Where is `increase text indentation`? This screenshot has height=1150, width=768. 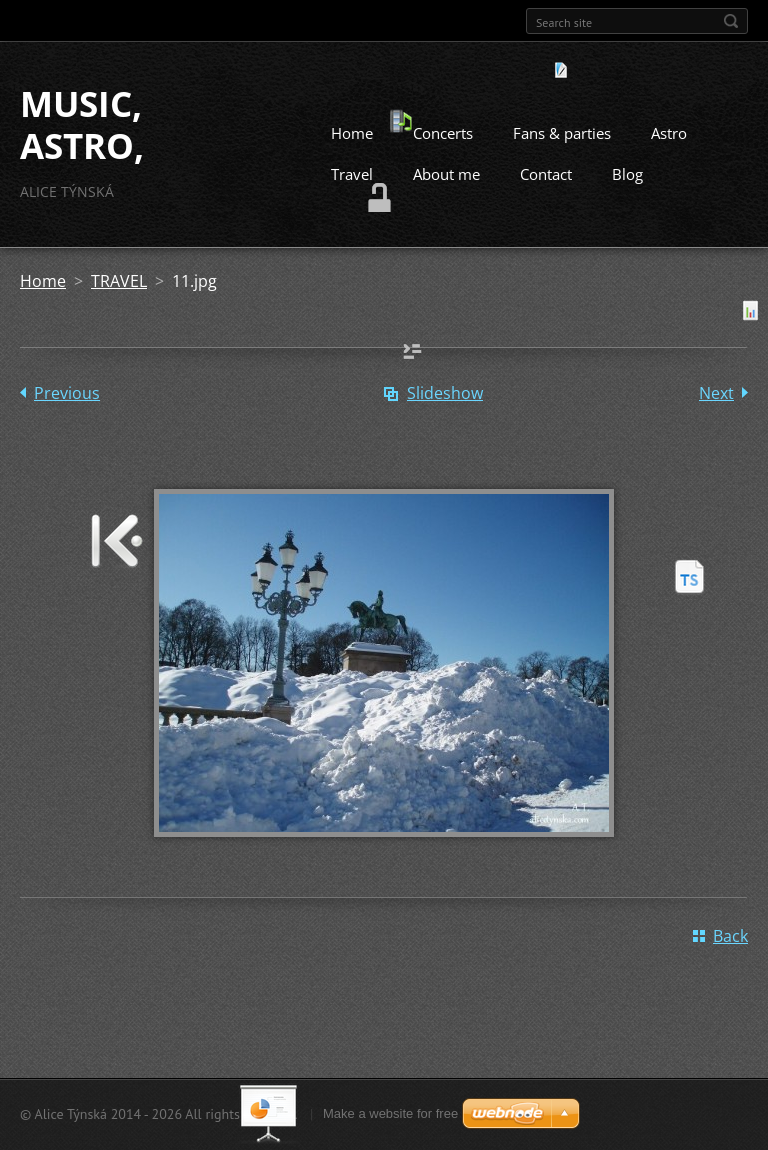
increase text indentation is located at coordinates (412, 351).